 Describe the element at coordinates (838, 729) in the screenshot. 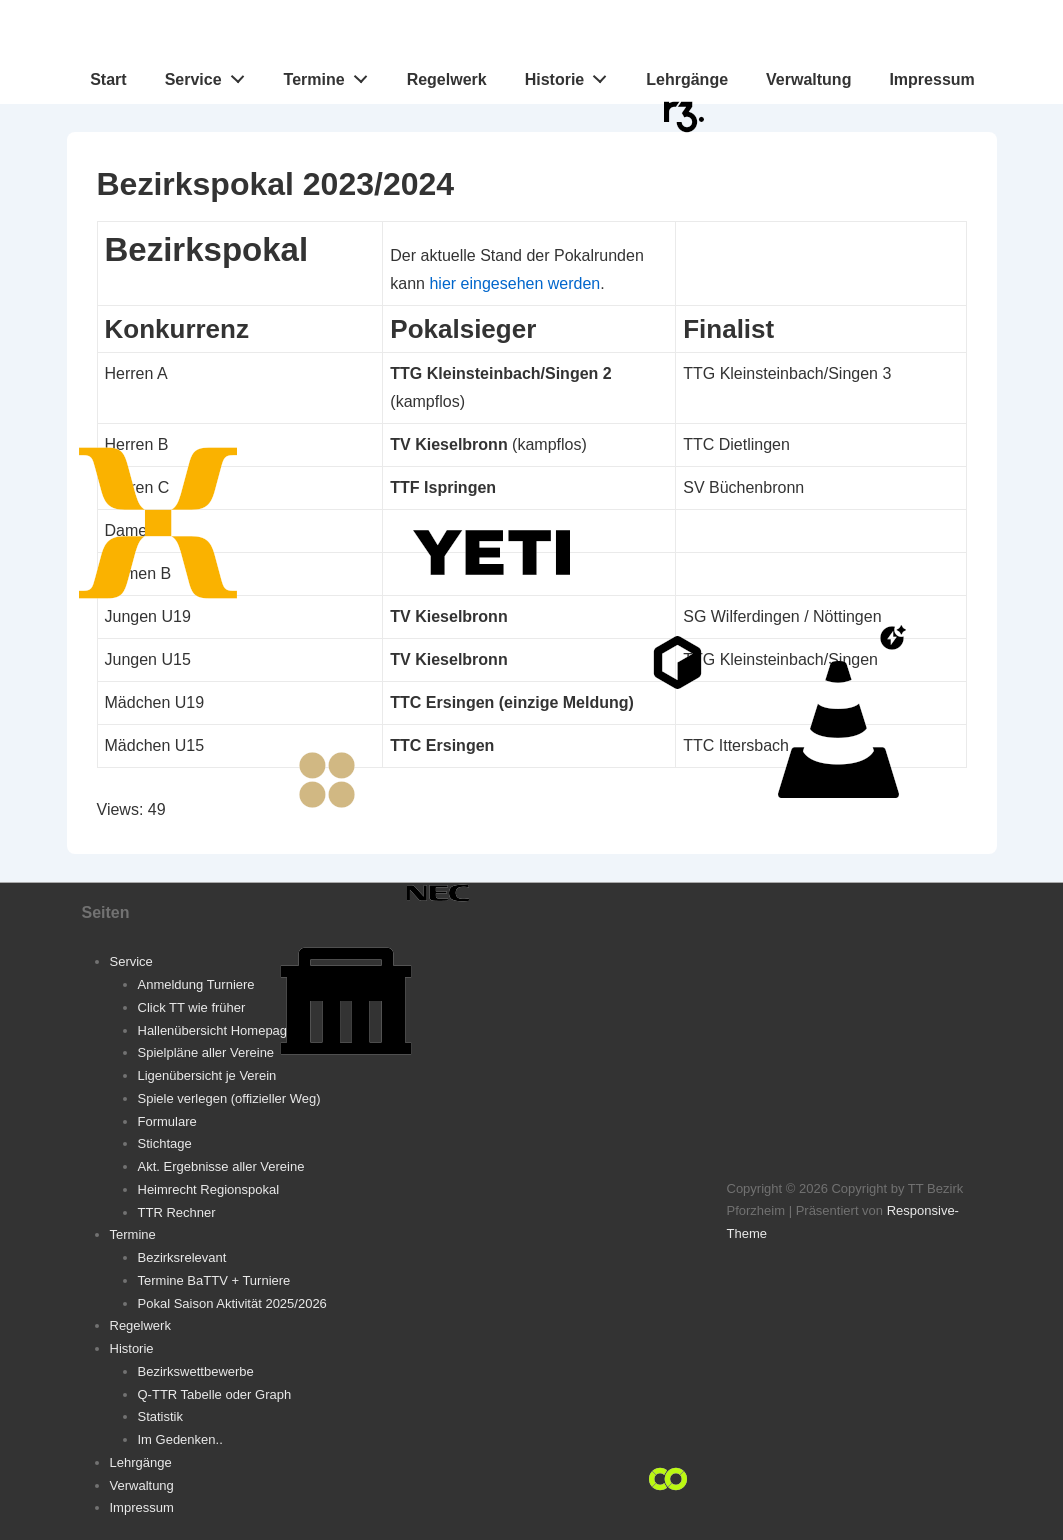

I see `open VLC media player` at that location.